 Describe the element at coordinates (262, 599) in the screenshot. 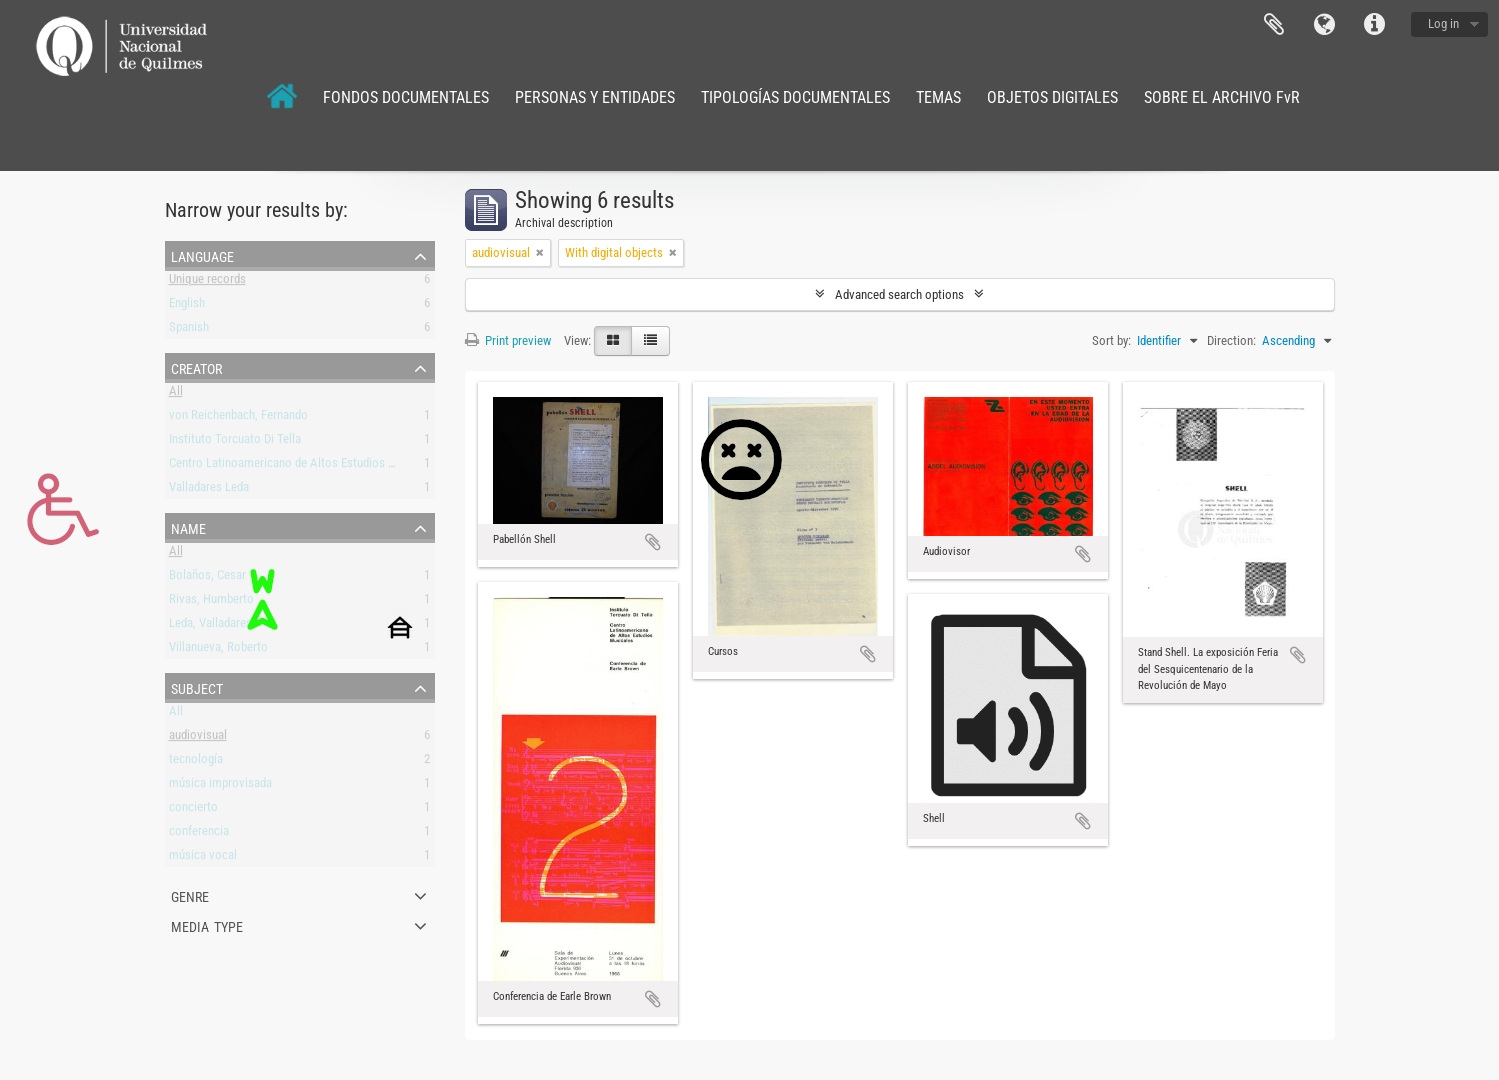

I see `navigate west` at that location.